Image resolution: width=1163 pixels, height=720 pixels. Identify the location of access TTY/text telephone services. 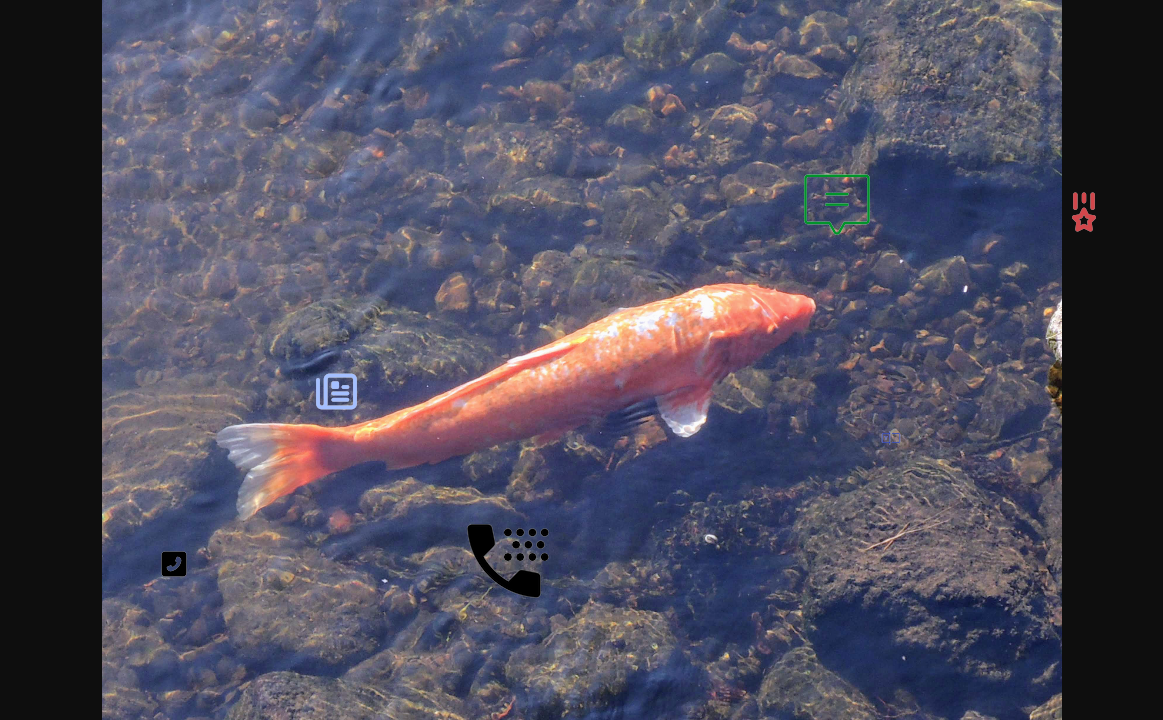
(508, 561).